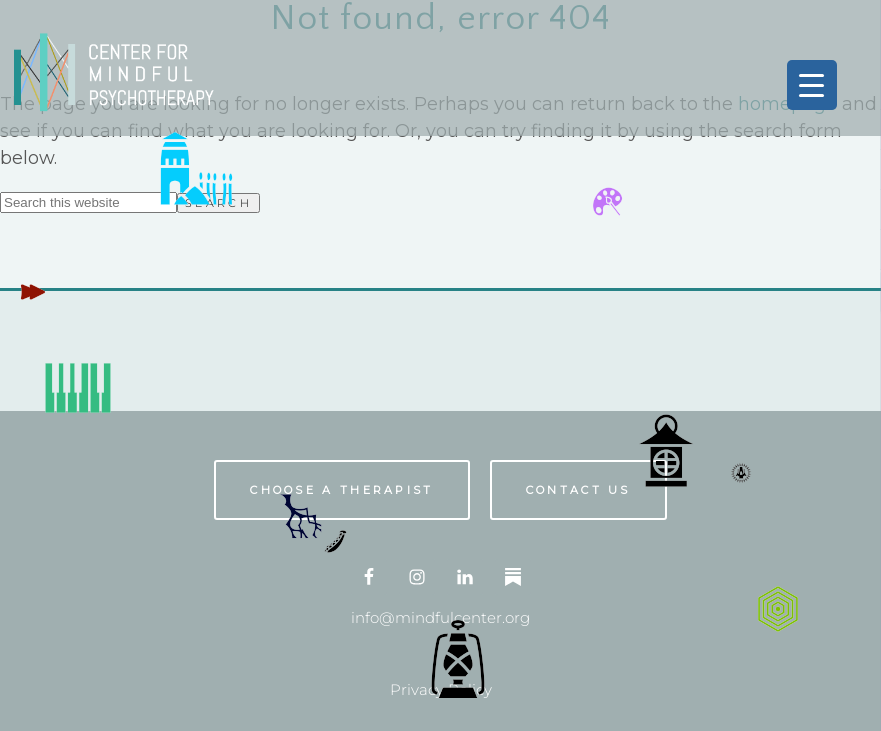 The width and height of the screenshot is (881, 731). Describe the element at coordinates (335, 541) in the screenshot. I see `select peas as an ingredient` at that location.